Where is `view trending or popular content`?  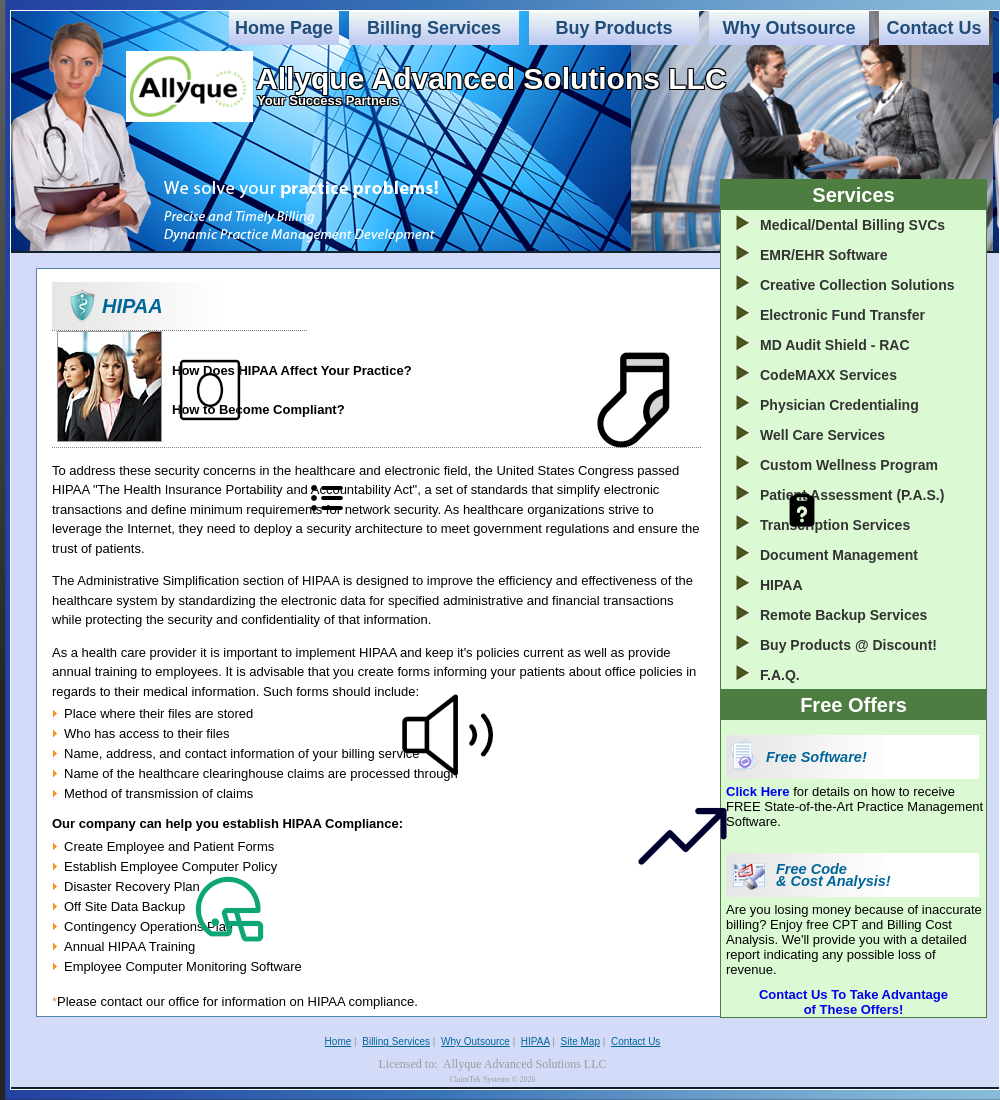
view trending or popular content is located at coordinates (682, 839).